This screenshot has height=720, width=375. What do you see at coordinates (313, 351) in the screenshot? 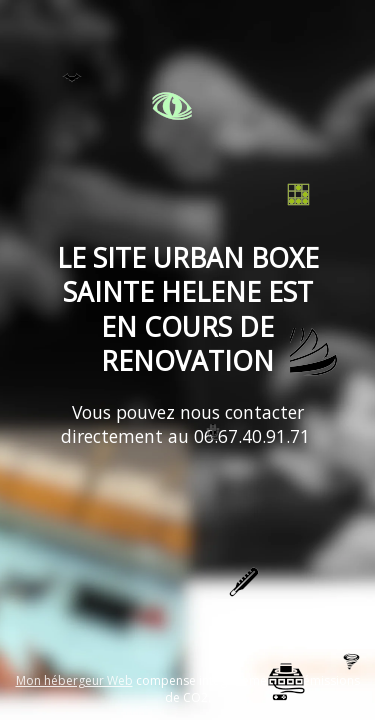
I see `indicates a slashing or cutting attack ability` at bounding box center [313, 351].